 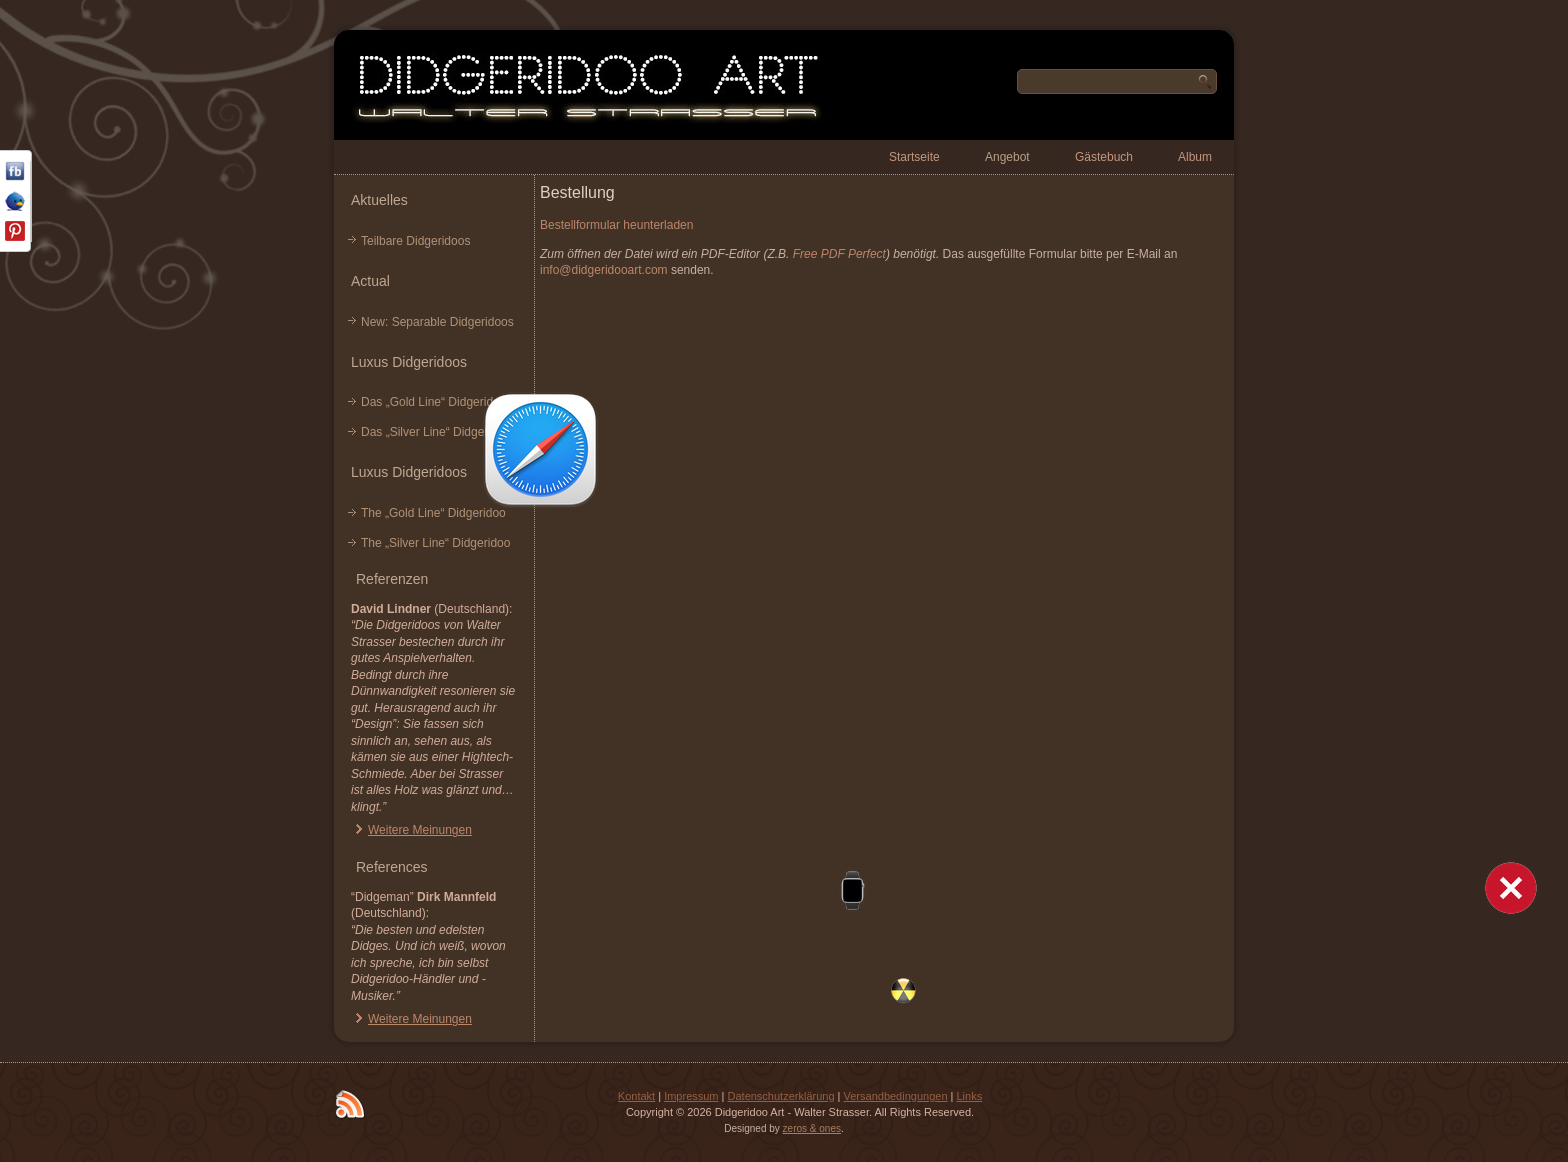 I want to click on manage your connected Apple Watch SE, so click(x=852, y=890).